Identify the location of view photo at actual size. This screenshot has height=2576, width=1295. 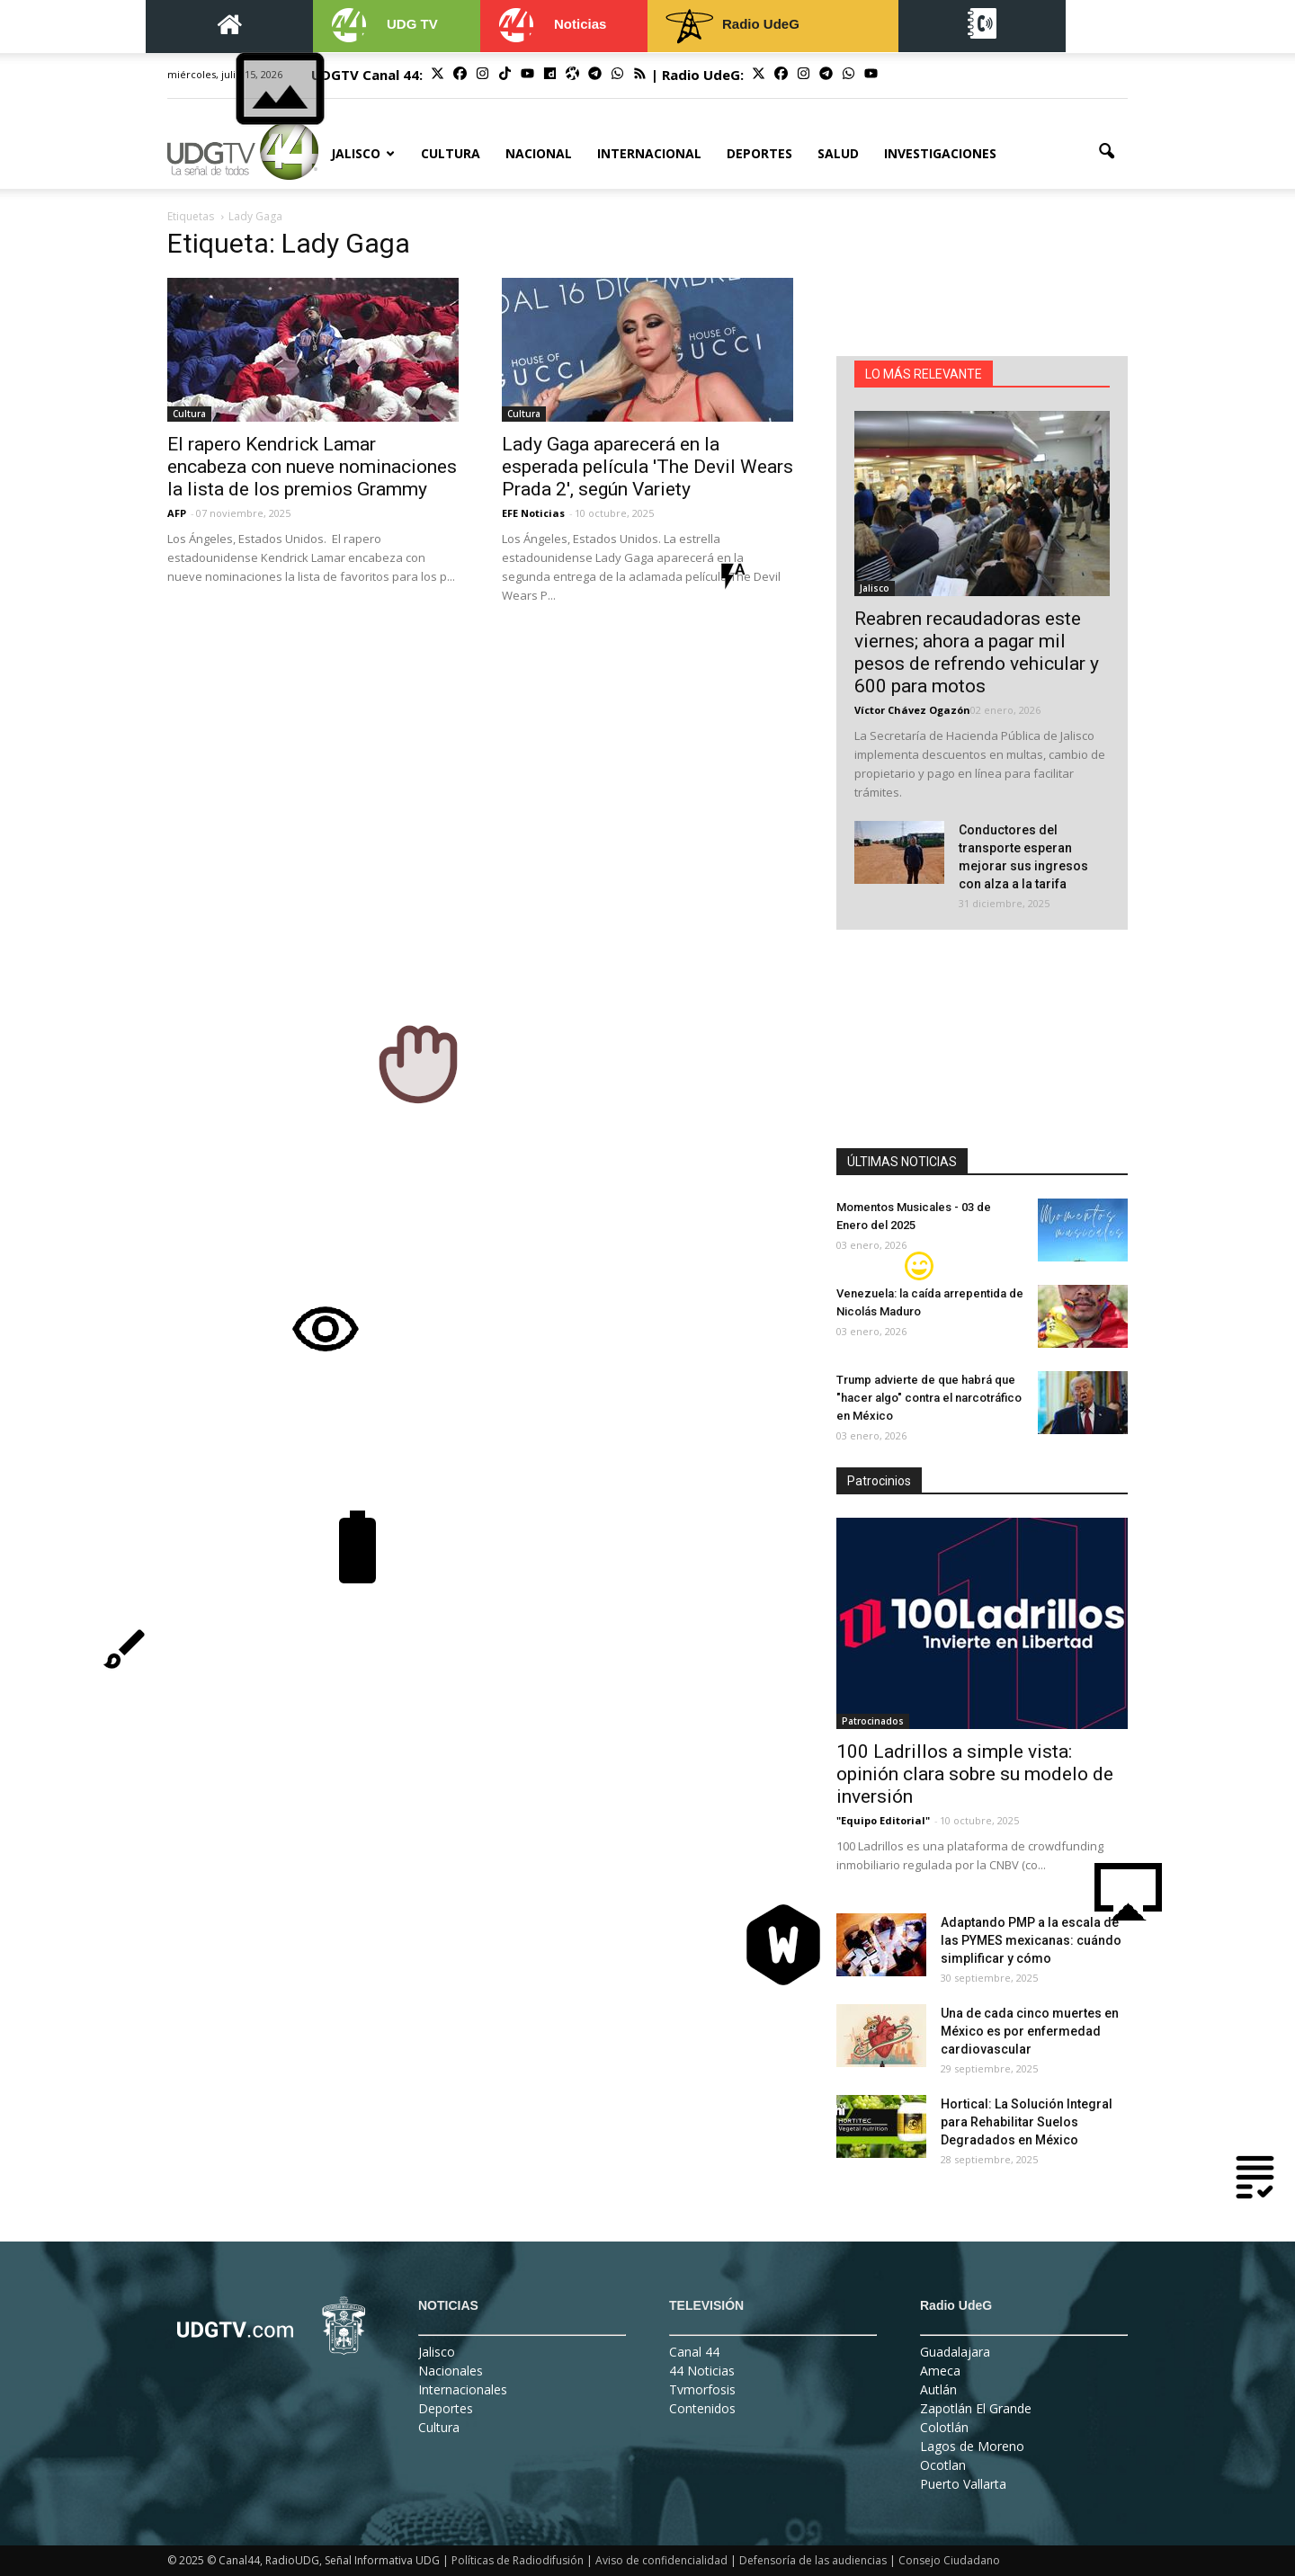
(280, 88).